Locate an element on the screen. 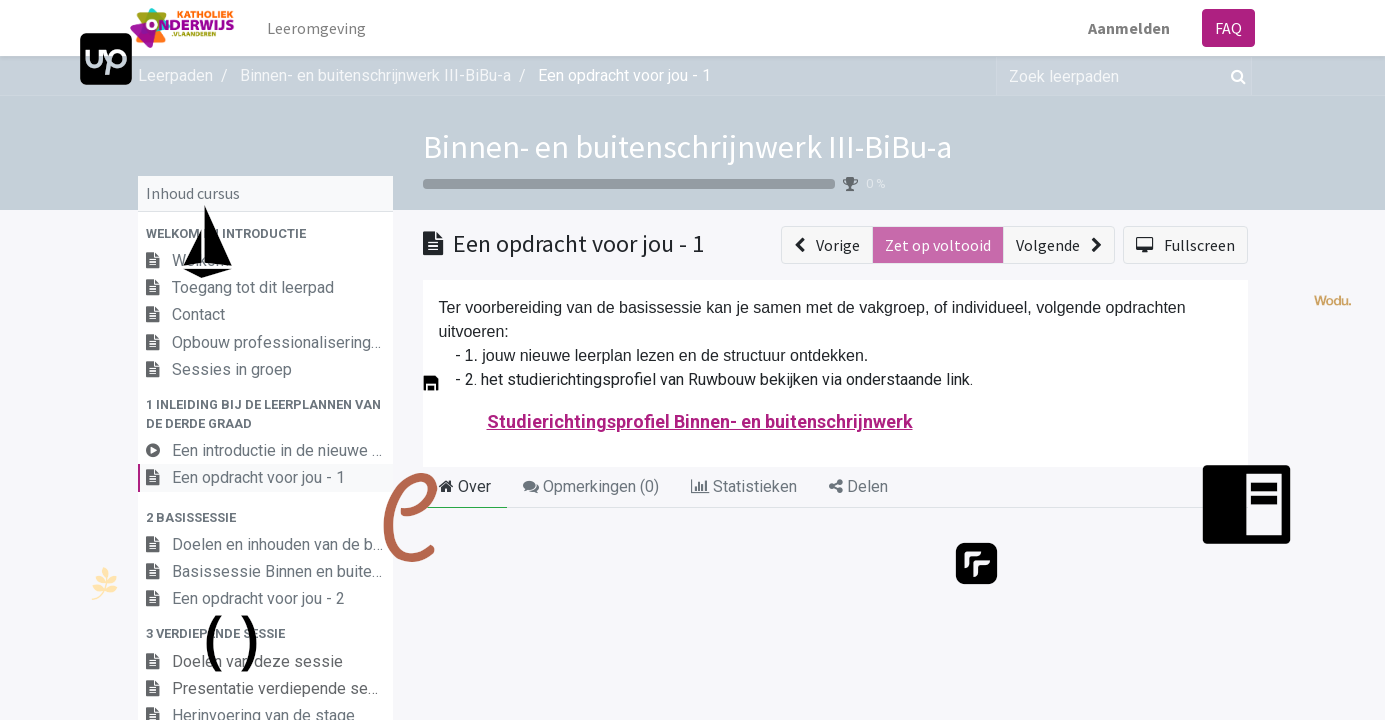 Image resolution: width=1385 pixels, height=720 pixels. pagelines brand logo is located at coordinates (104, 583).